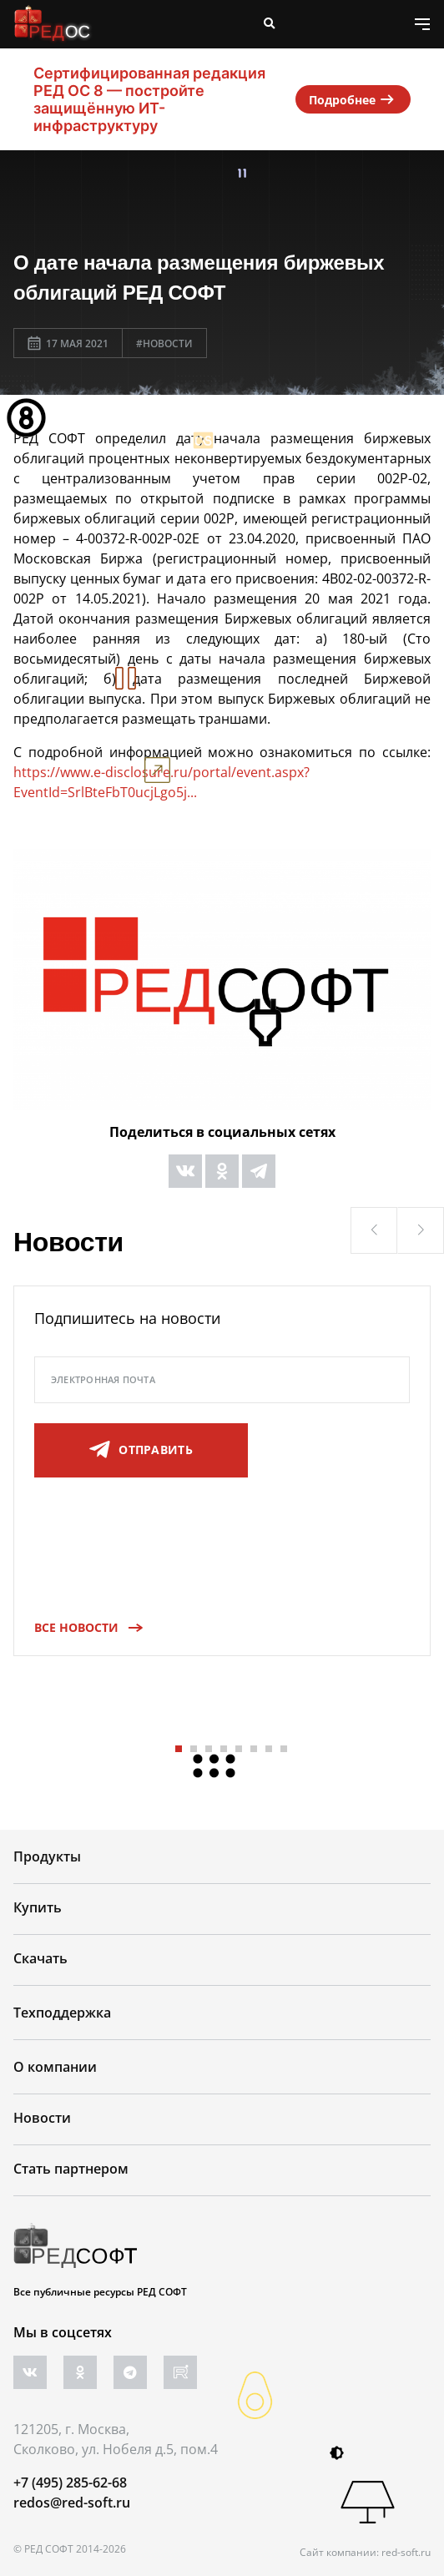 The image size is (444, 2576). What do you see at coordinates (214, 1765) in the screenshot?
I see `drag to reorder or rearrange items` at bounding box center [214, 1765].